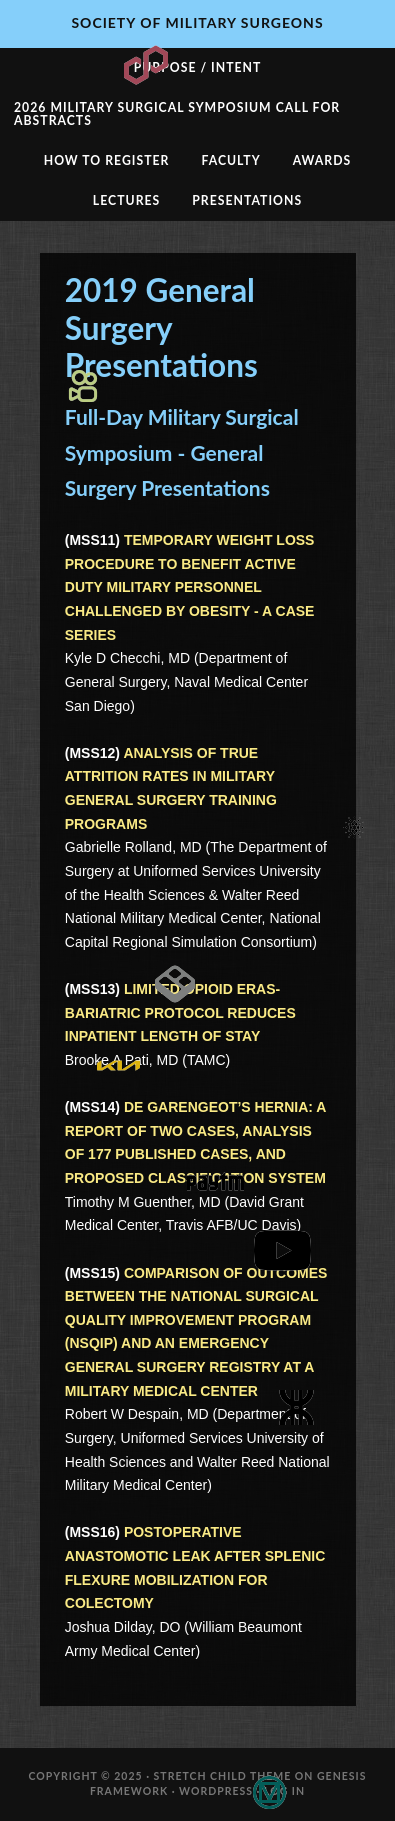 This screenshot has height=1821, width=395. Describe the element at coordinates (354, 827) in the screenshot. I see `cardano cryptocurrency logo` at that location.